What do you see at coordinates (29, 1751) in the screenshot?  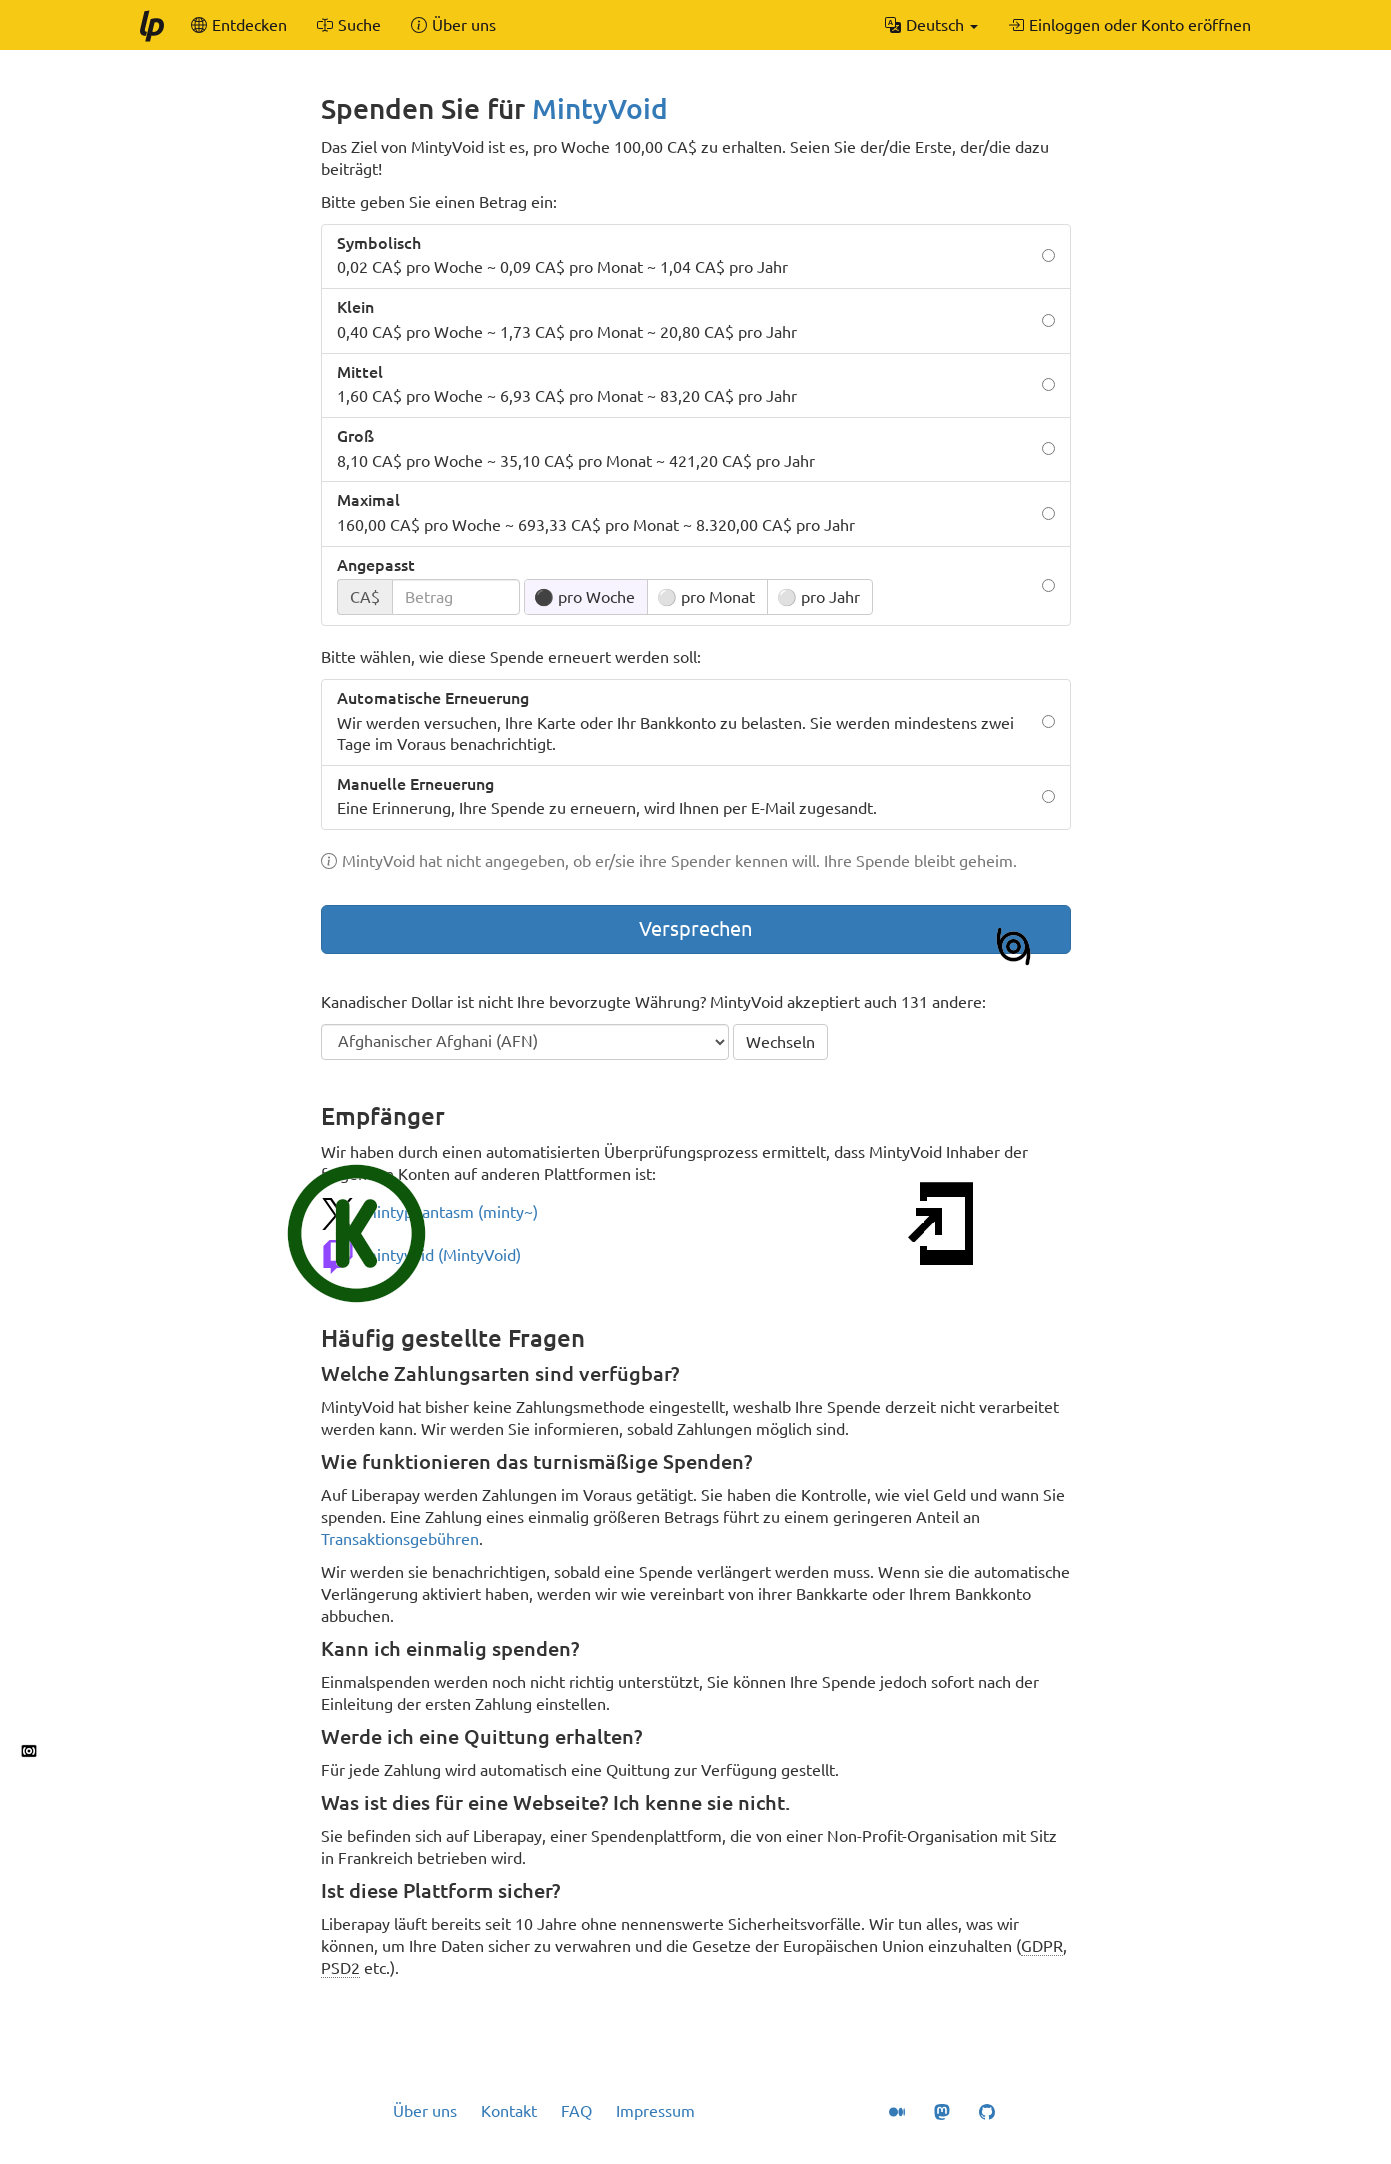 I see `enable surround sound audio output` at bounding box center [29, 1751].